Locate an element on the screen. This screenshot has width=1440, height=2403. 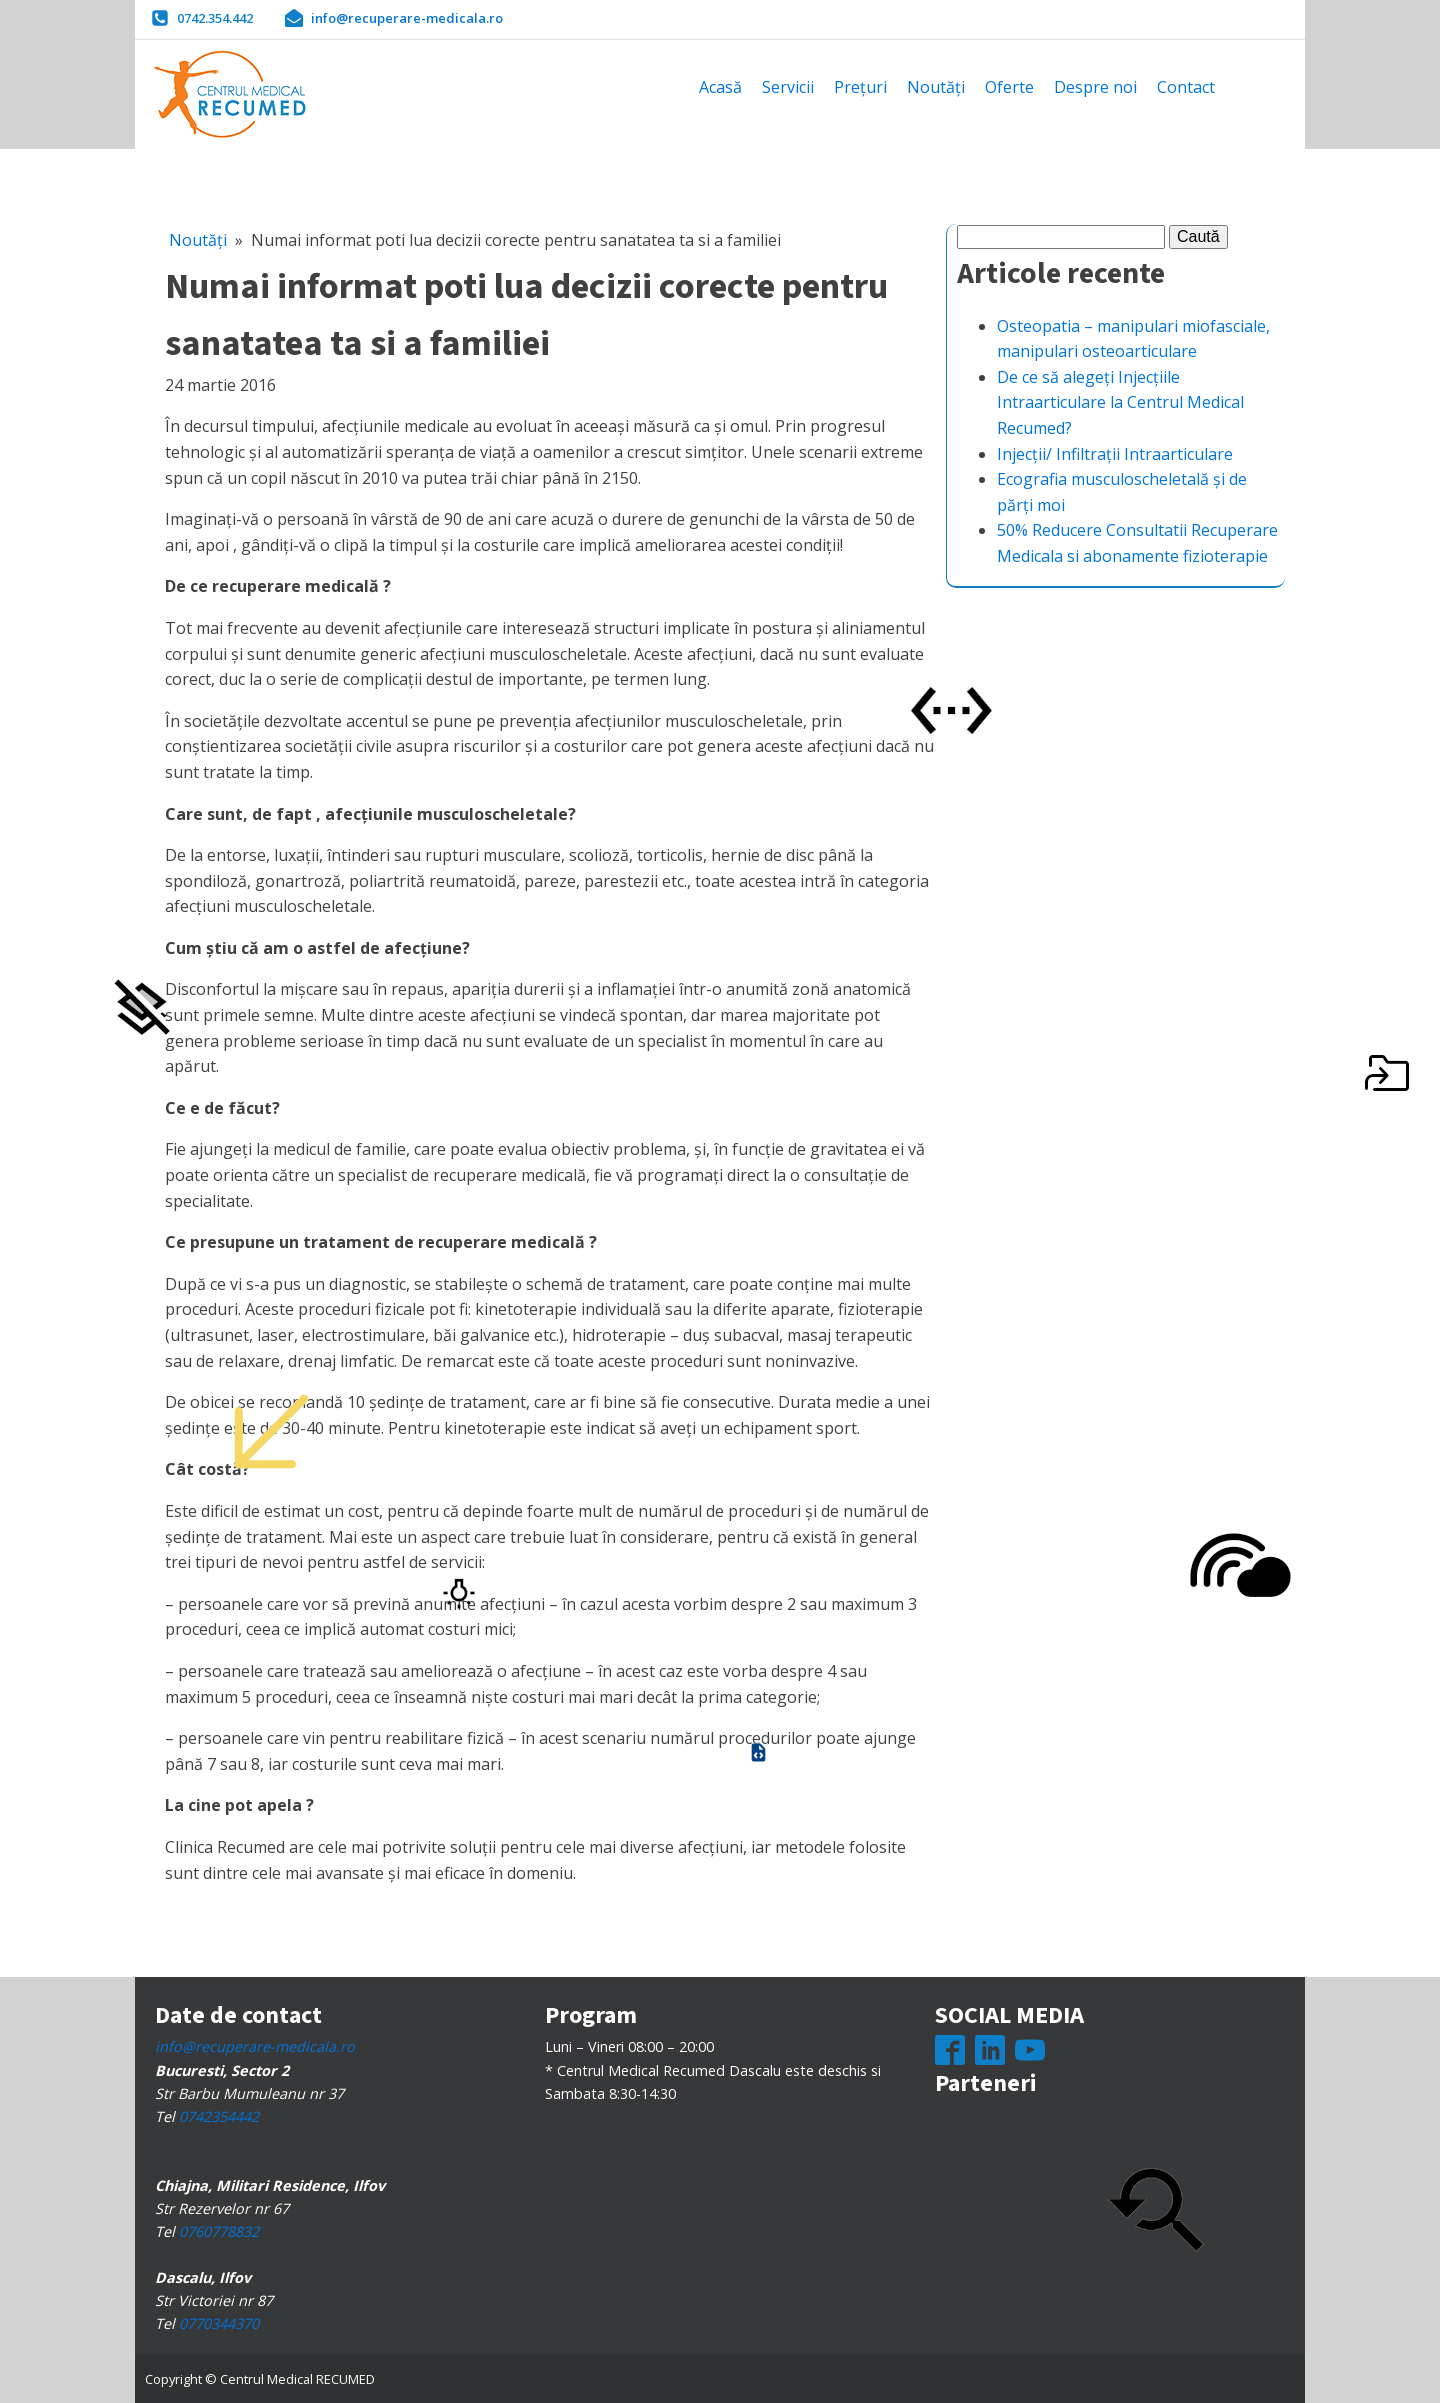
clear all map layers is located at coordinates (142, 1010).